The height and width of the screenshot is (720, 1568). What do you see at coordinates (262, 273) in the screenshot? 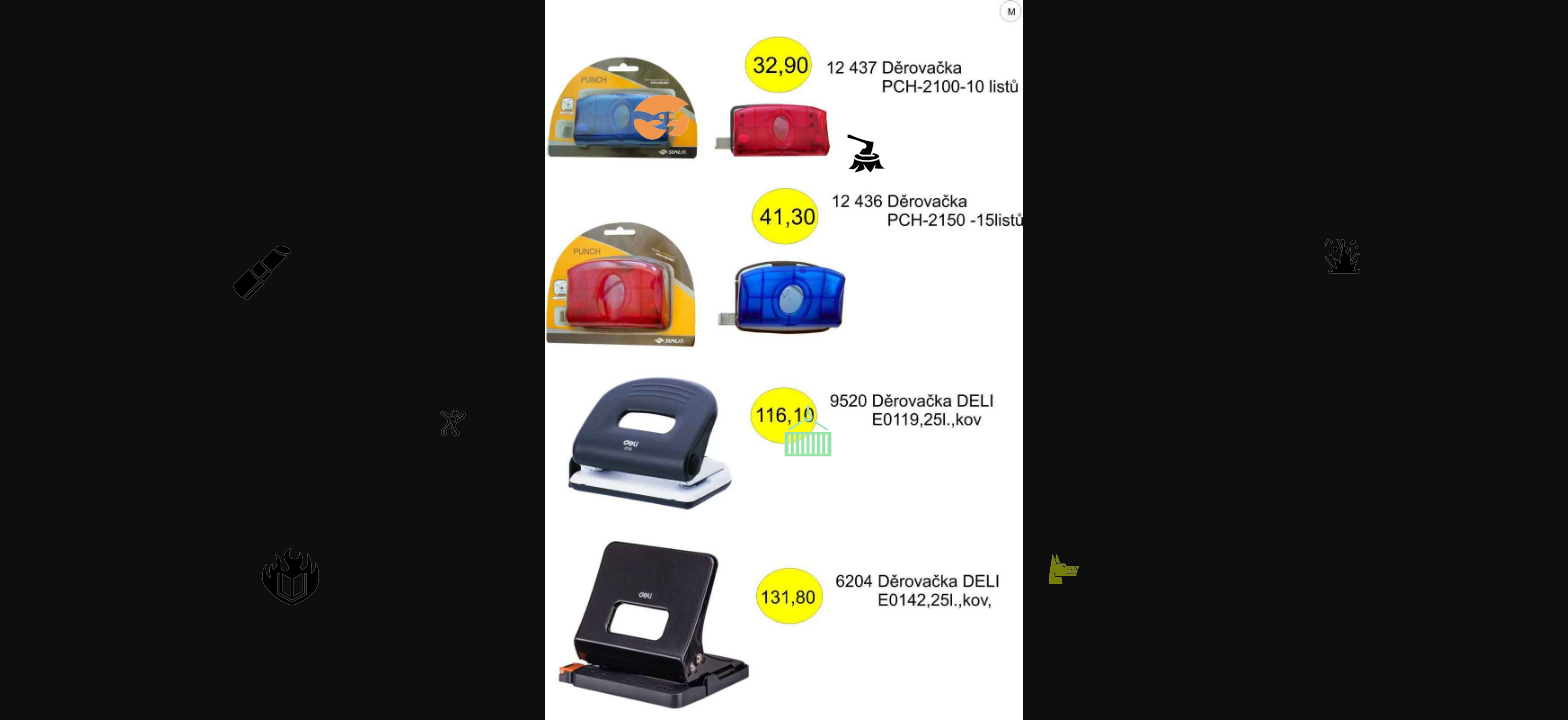
I see `access makeup or beauty tools` at bounding box center [262, 273].